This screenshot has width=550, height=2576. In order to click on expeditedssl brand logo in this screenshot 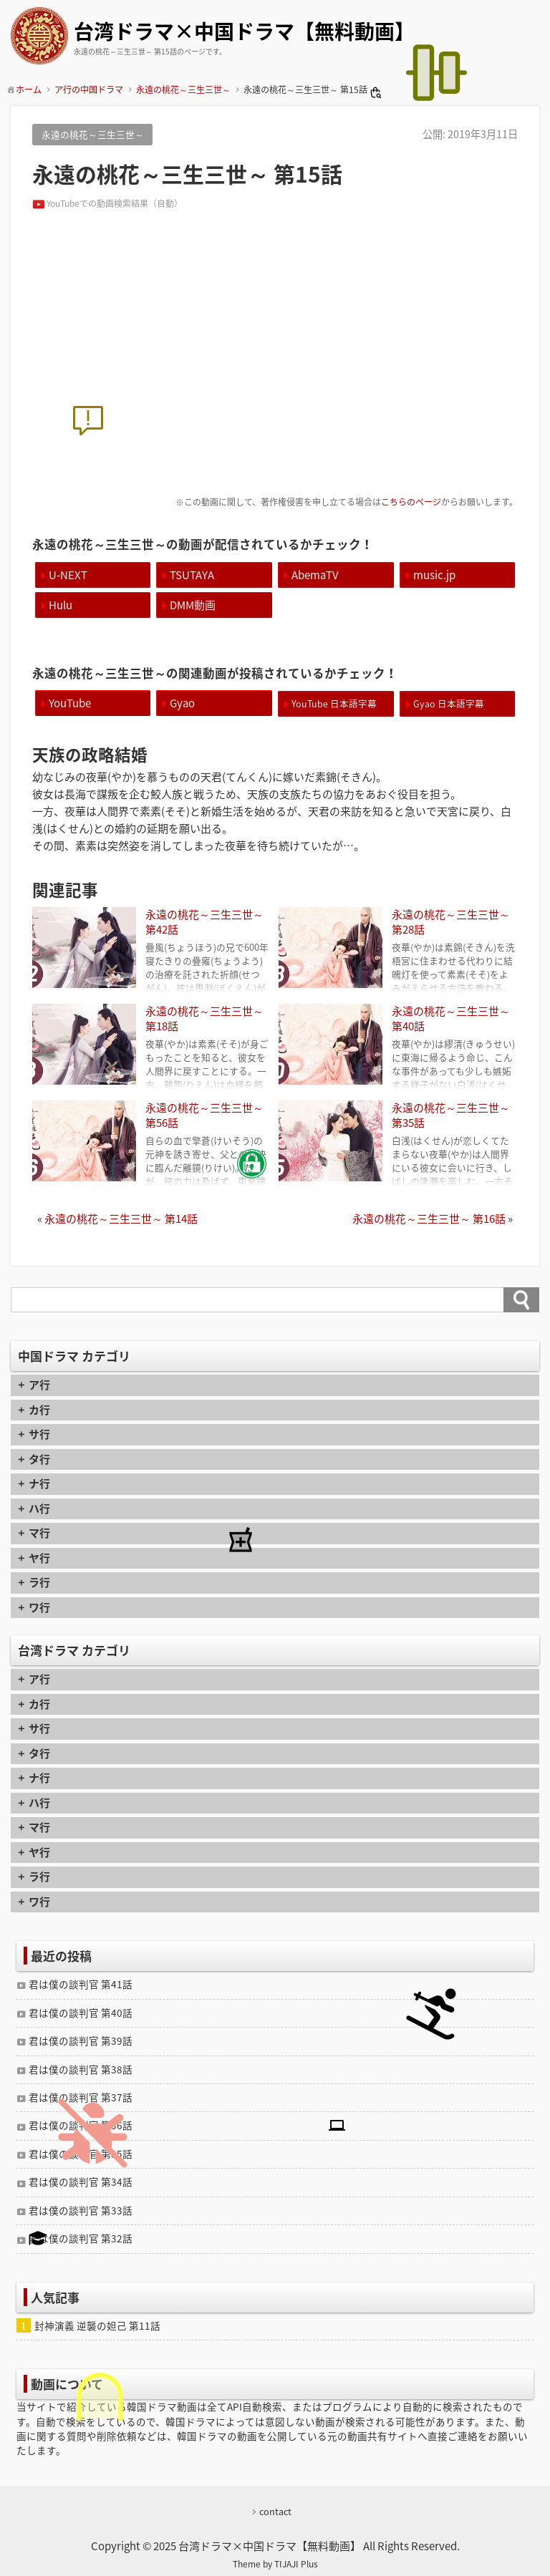, I will do `click(251, 1163)`.